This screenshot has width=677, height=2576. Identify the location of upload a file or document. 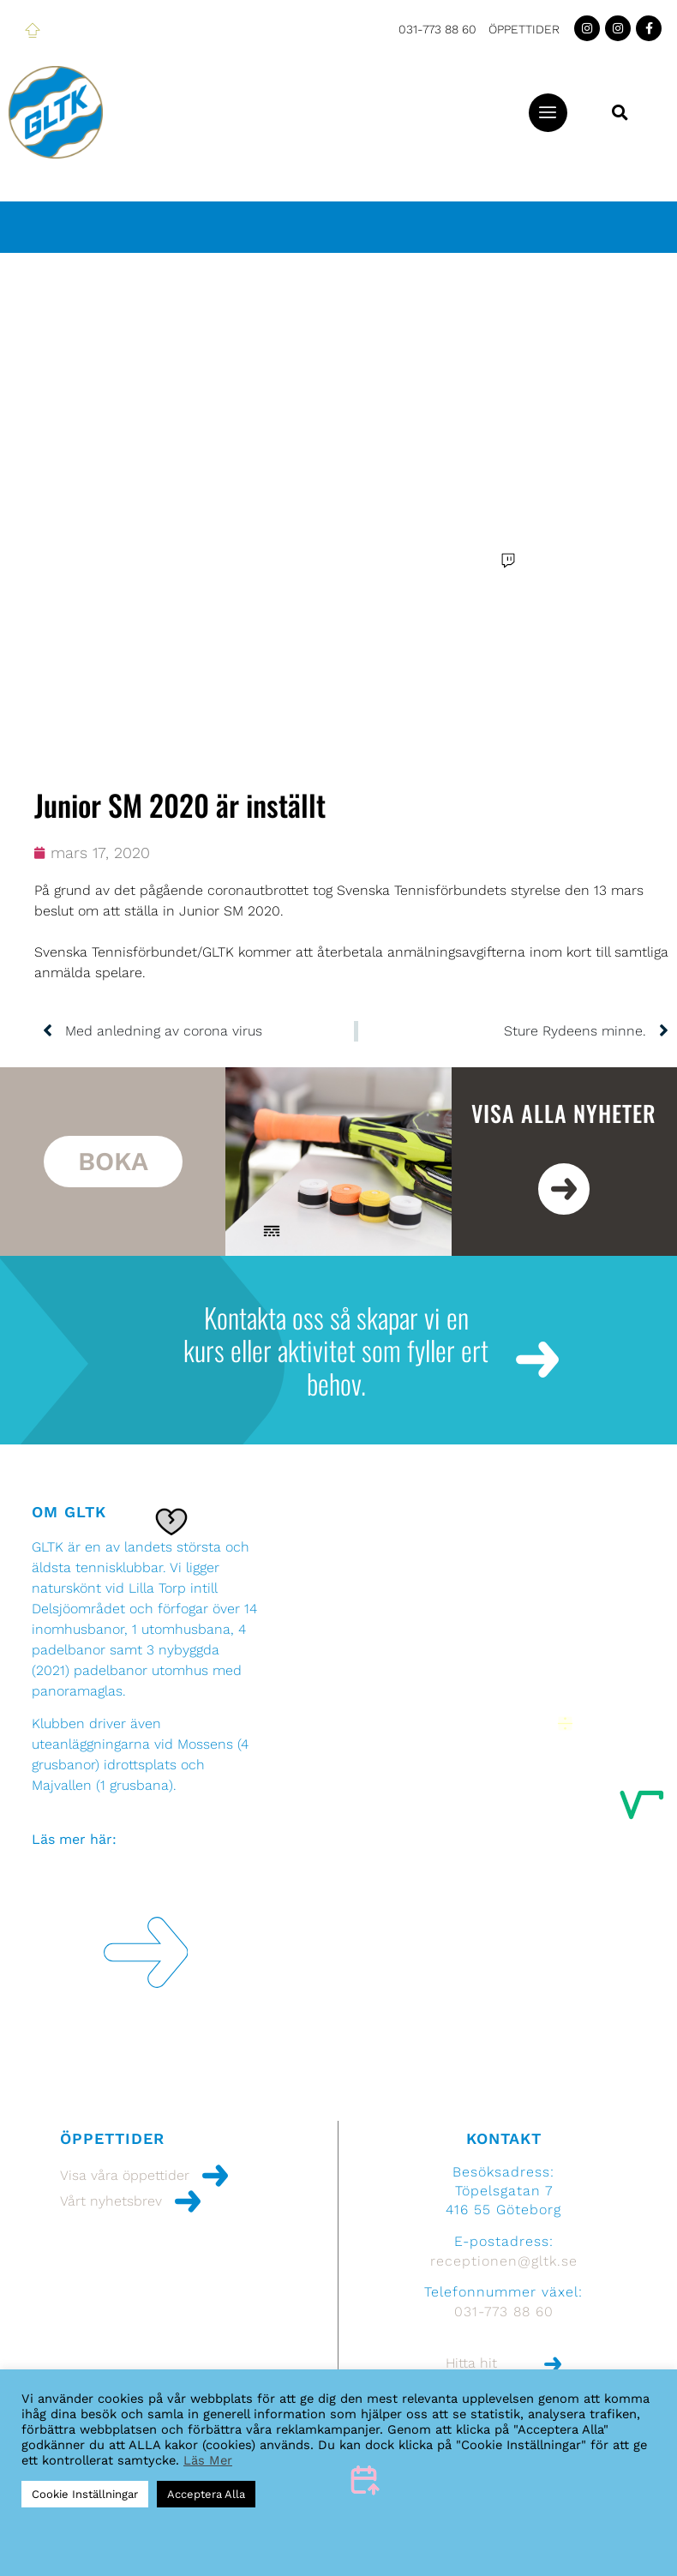
(33, 31).